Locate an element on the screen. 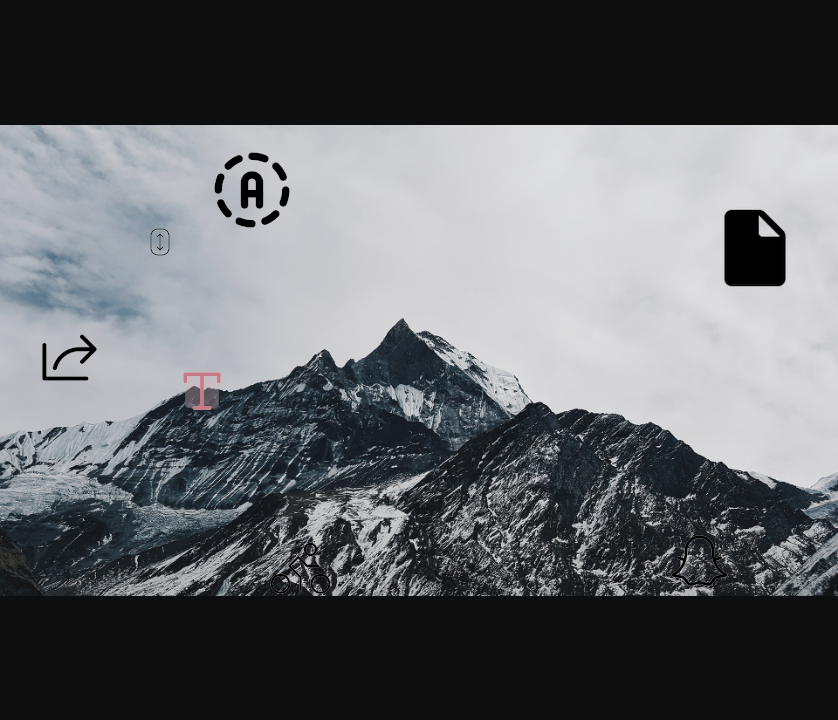 The height and width of the screenshot is (720, 838). format text or change font style is located at coordinates (202, 391).